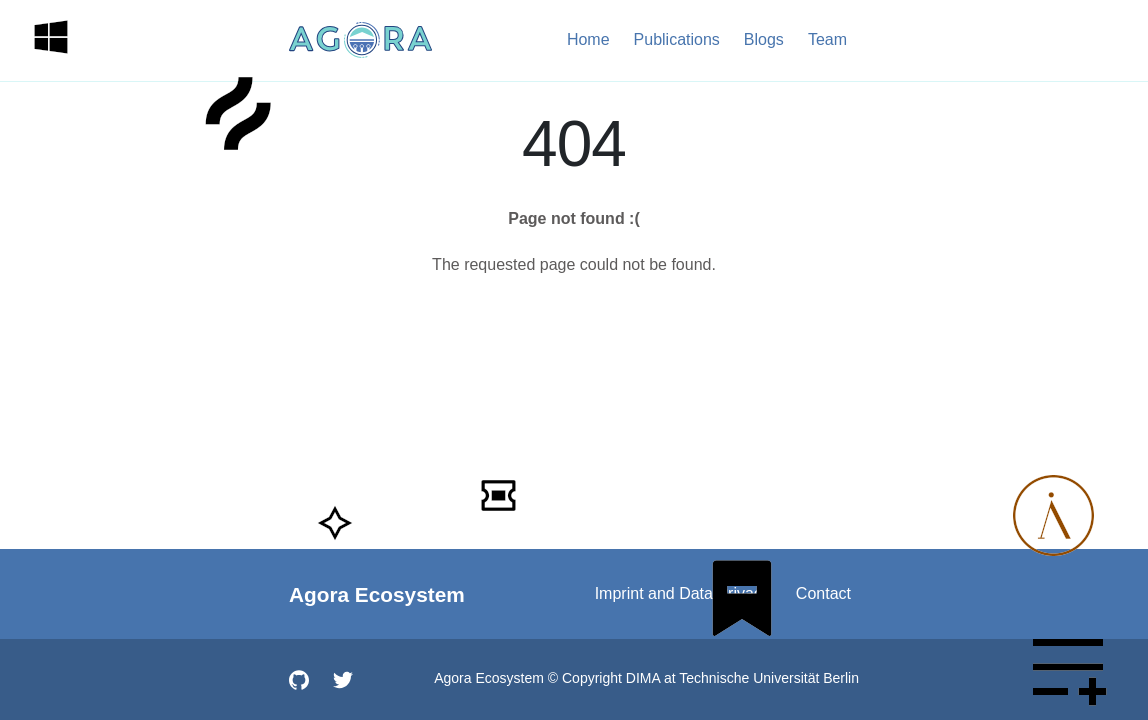 The height and width of the screenshot is (720, 1148). Describe the element at coordinates (1068, 667) in the screenshot. I see `add to playlist` at that location.